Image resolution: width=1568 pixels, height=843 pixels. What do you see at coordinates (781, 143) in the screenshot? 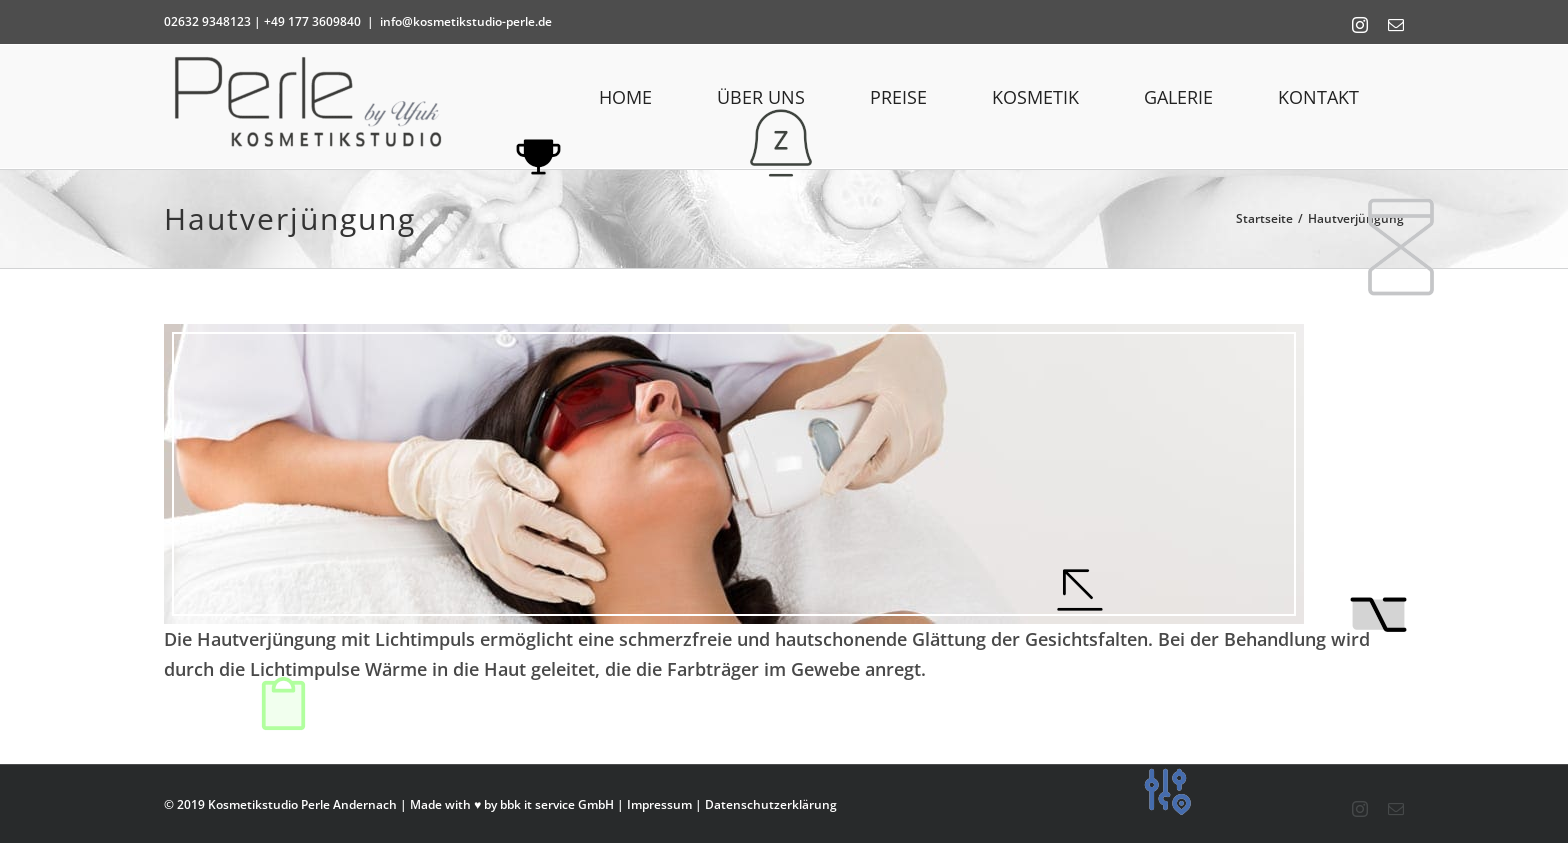
I see `snooze notifications` at bounding box center [781, 143].